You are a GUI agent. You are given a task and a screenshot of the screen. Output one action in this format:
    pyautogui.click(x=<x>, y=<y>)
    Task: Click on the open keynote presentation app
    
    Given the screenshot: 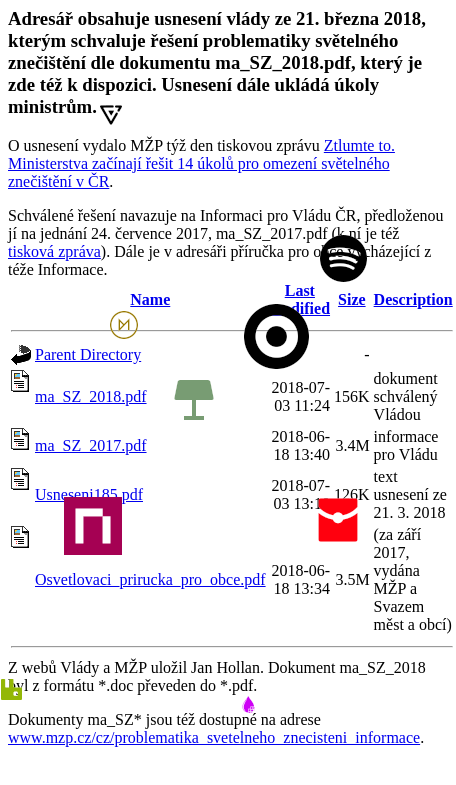 What is the action you would take?
    pyautogui.click(x=194, y=400)
    